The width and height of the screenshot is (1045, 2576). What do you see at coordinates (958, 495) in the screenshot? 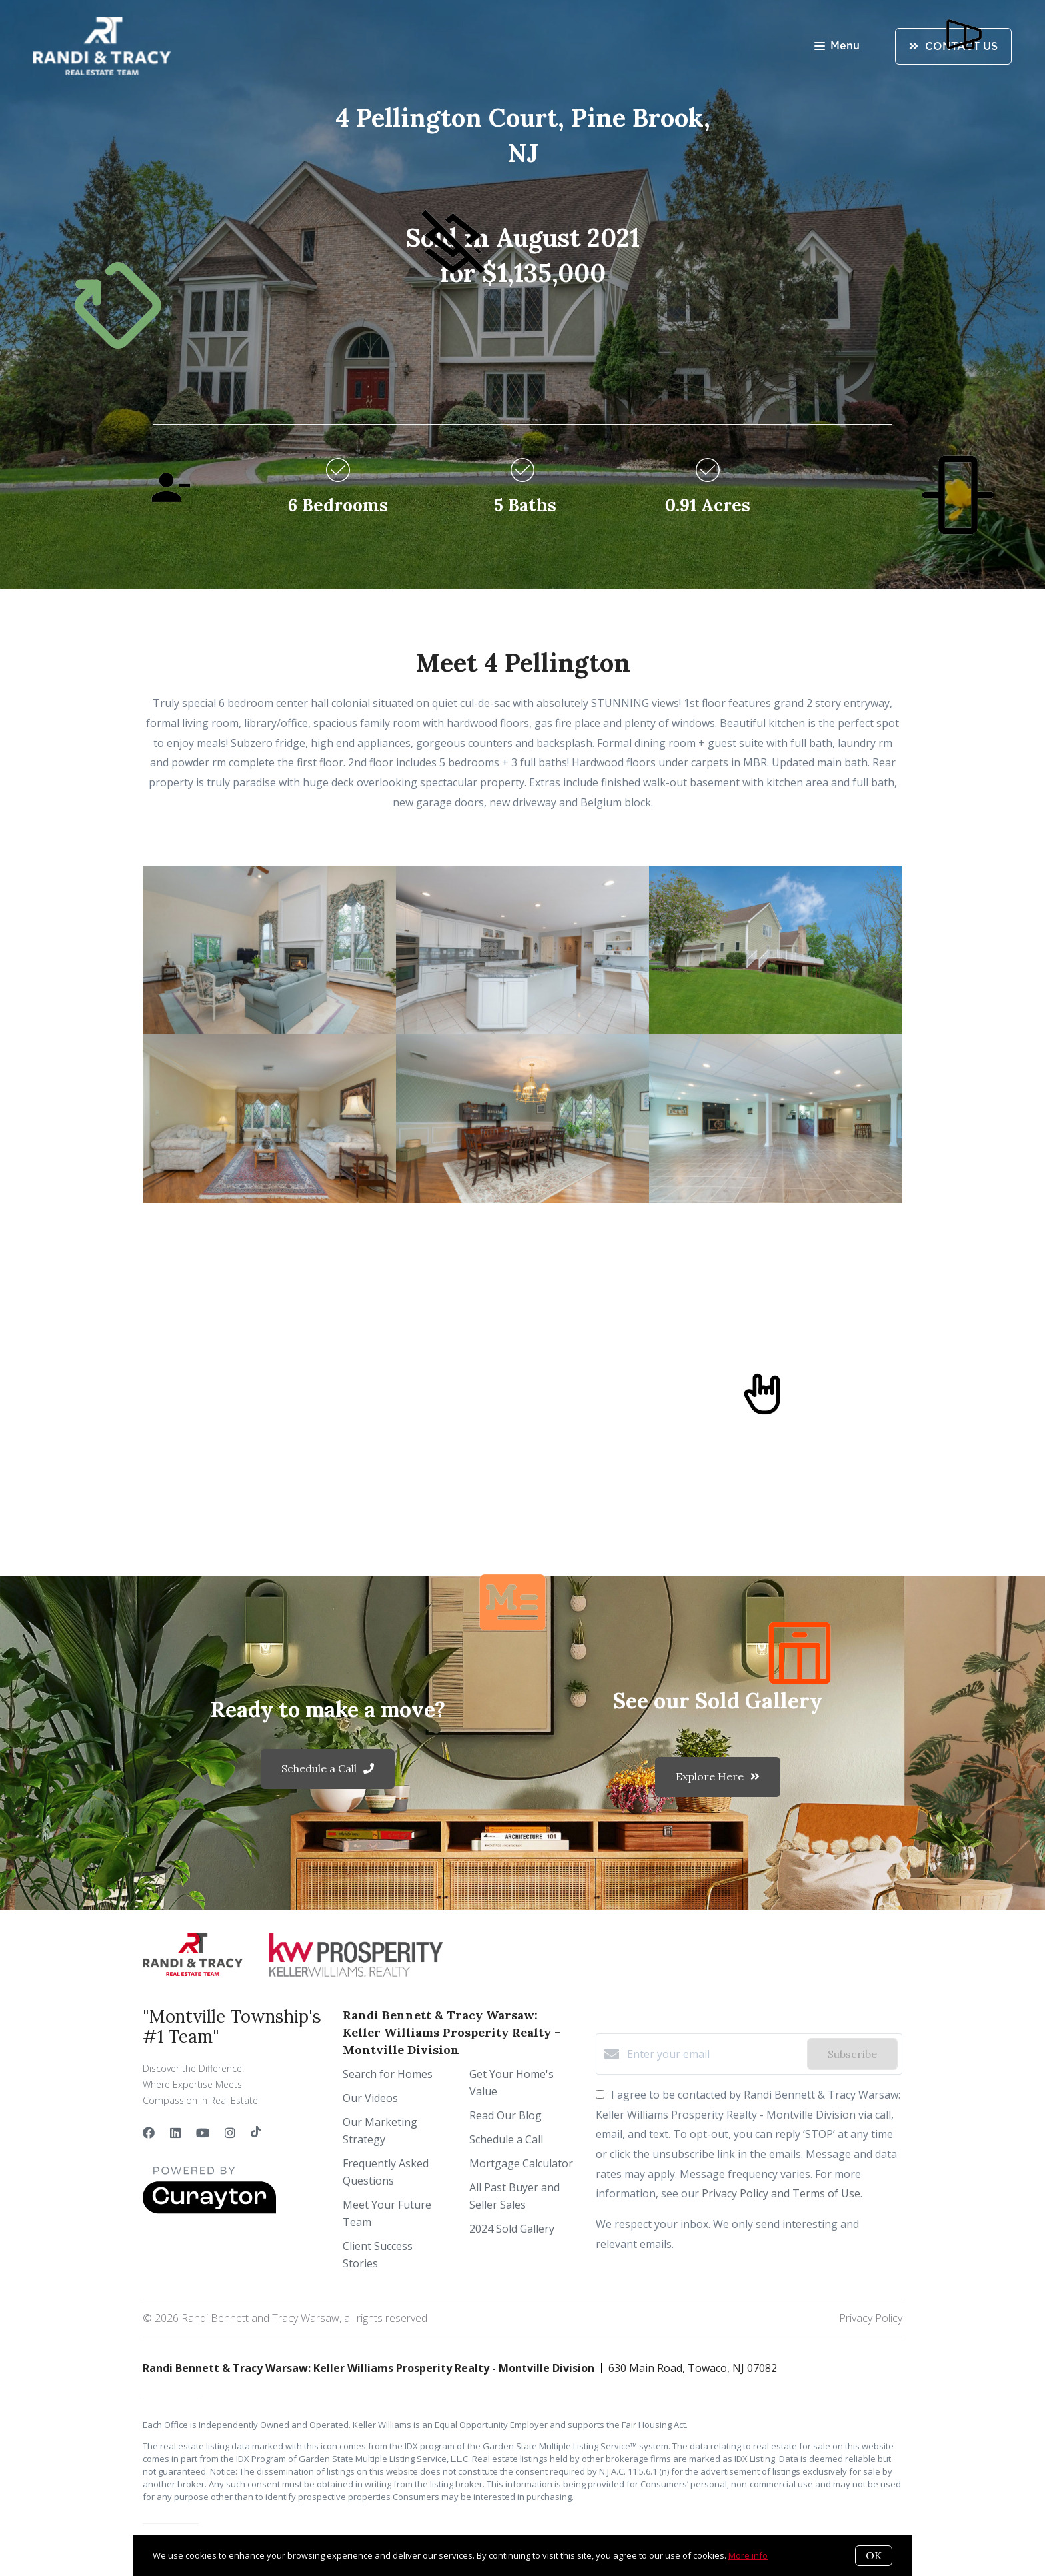
I see `align object to vertical center` at bounding box center [958, 495].